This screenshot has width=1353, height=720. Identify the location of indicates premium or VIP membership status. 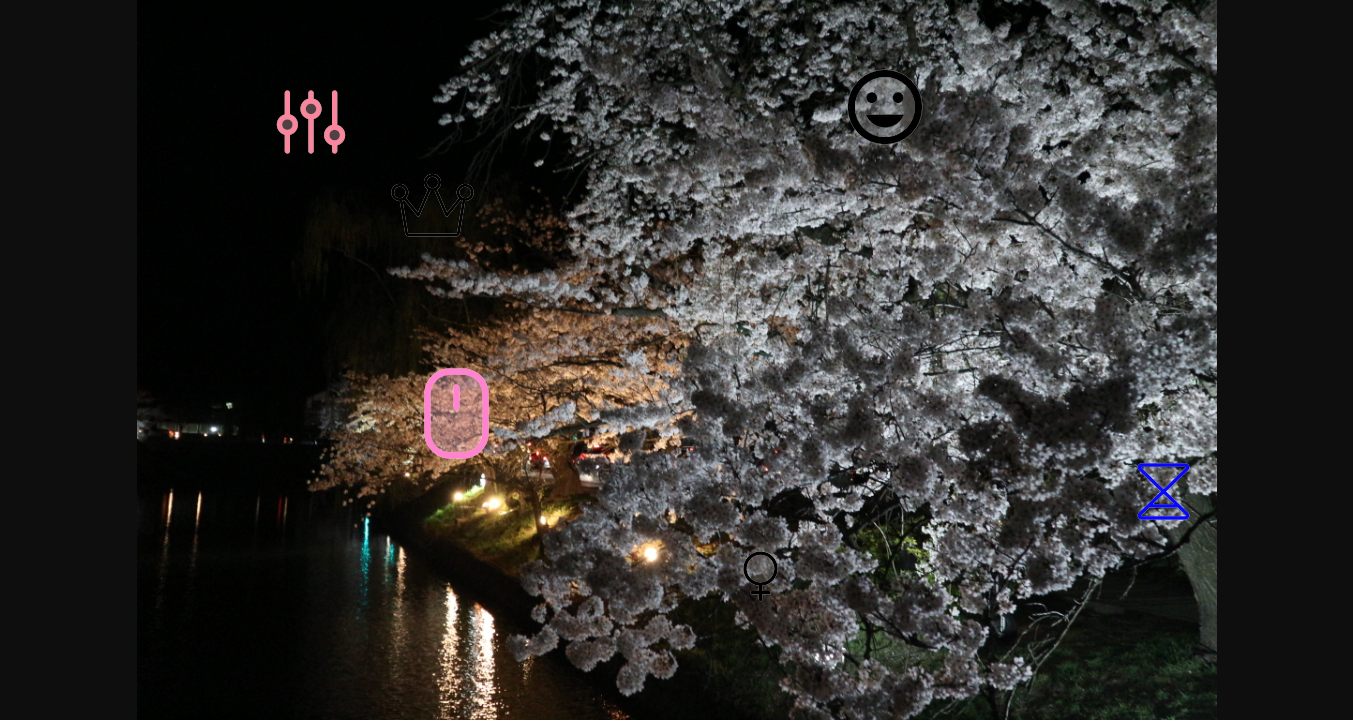
(432, 209).